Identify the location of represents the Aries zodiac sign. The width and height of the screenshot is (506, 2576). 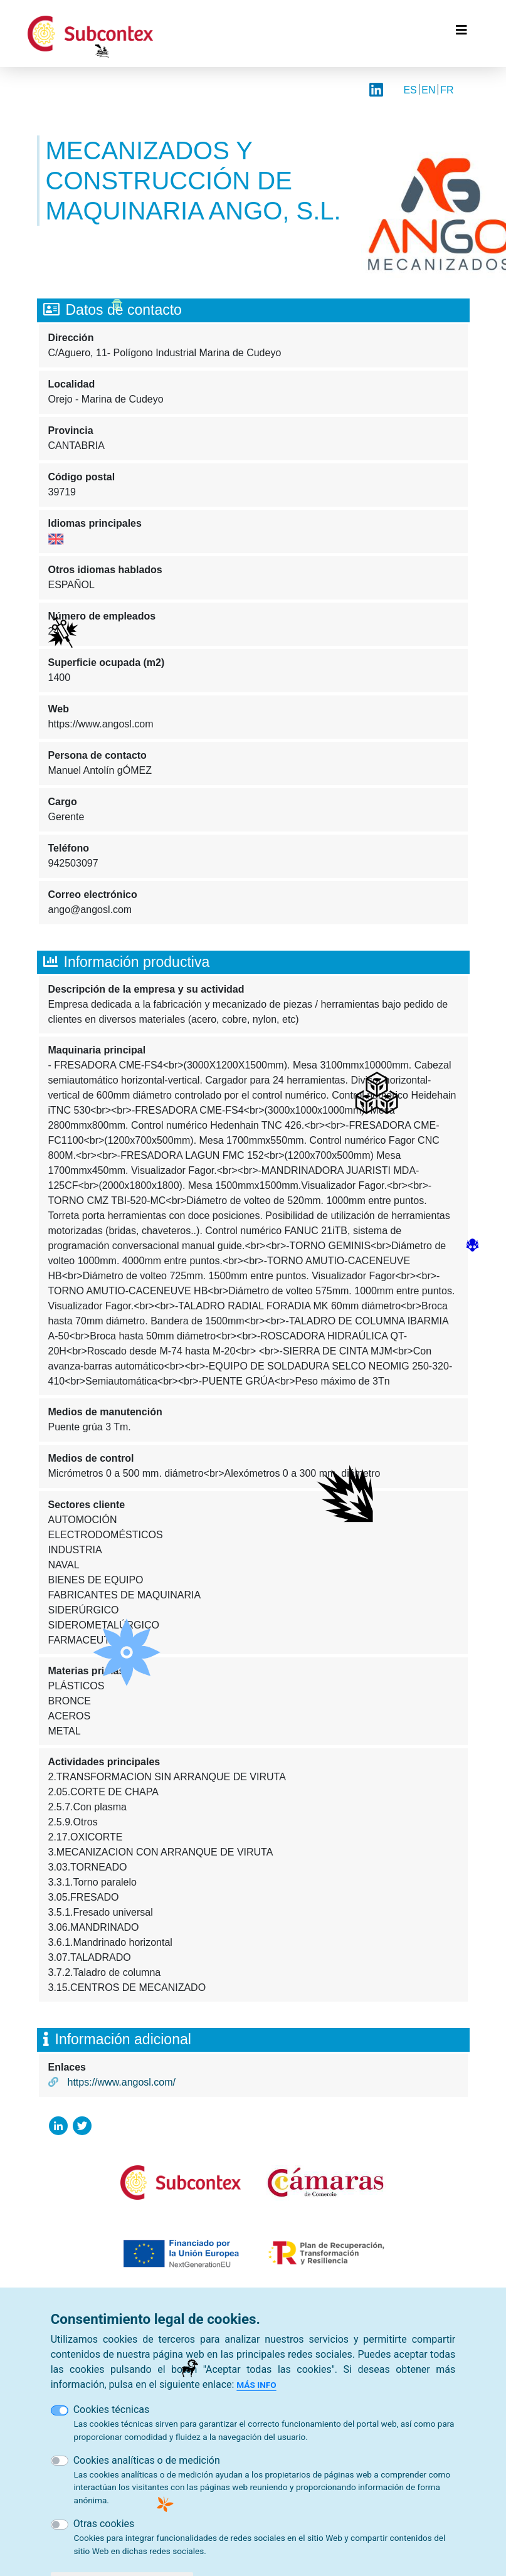
(189, 2368).